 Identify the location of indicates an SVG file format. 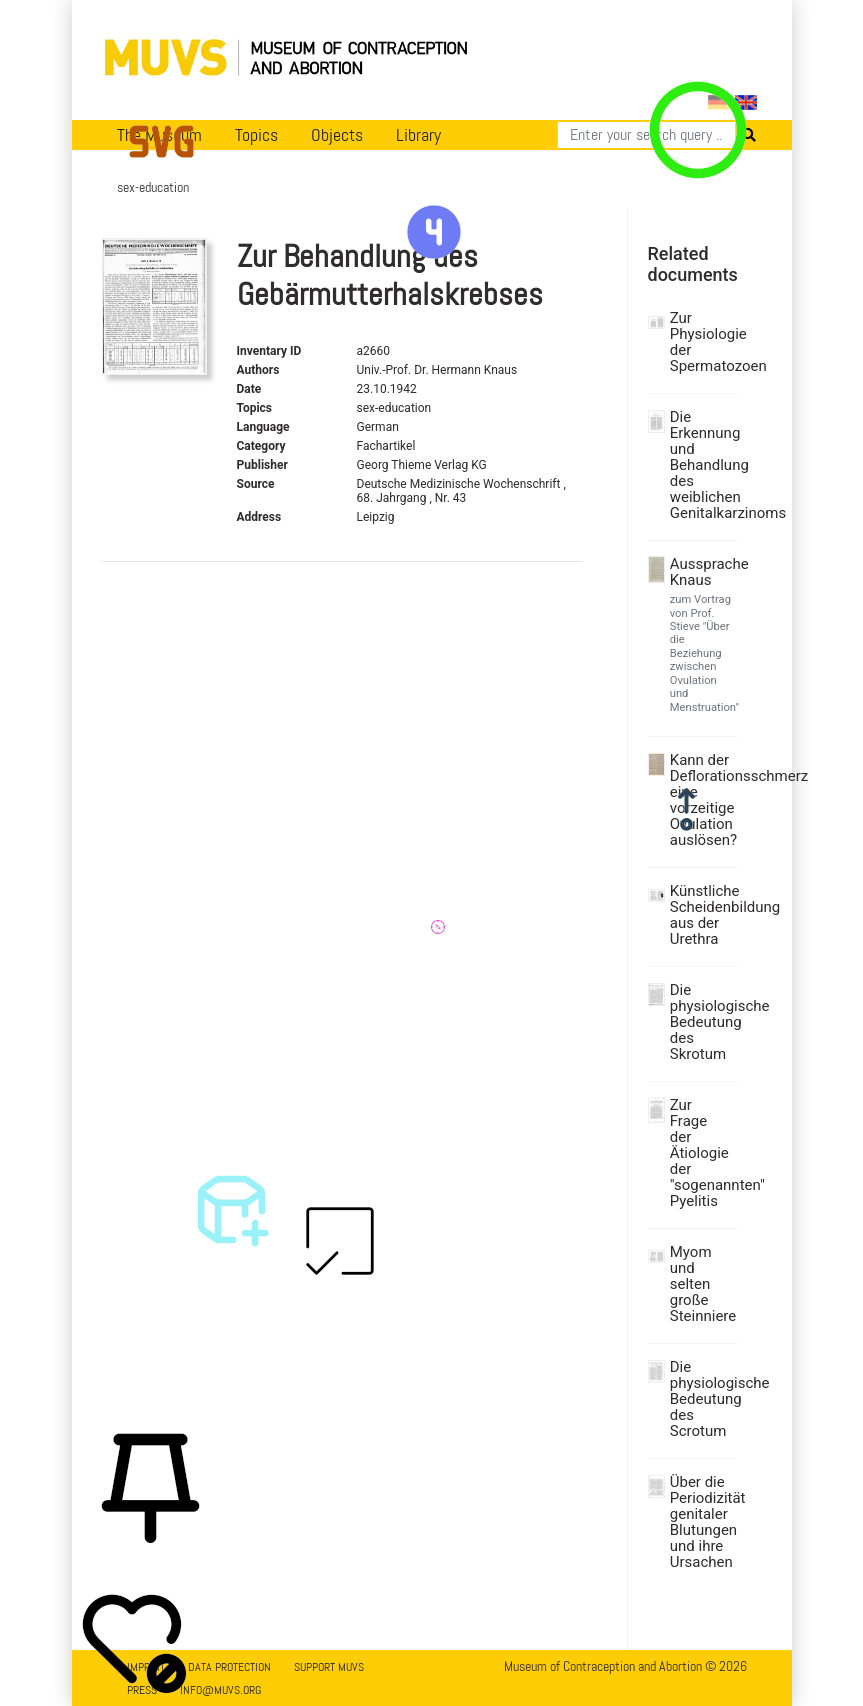
(161, 141).